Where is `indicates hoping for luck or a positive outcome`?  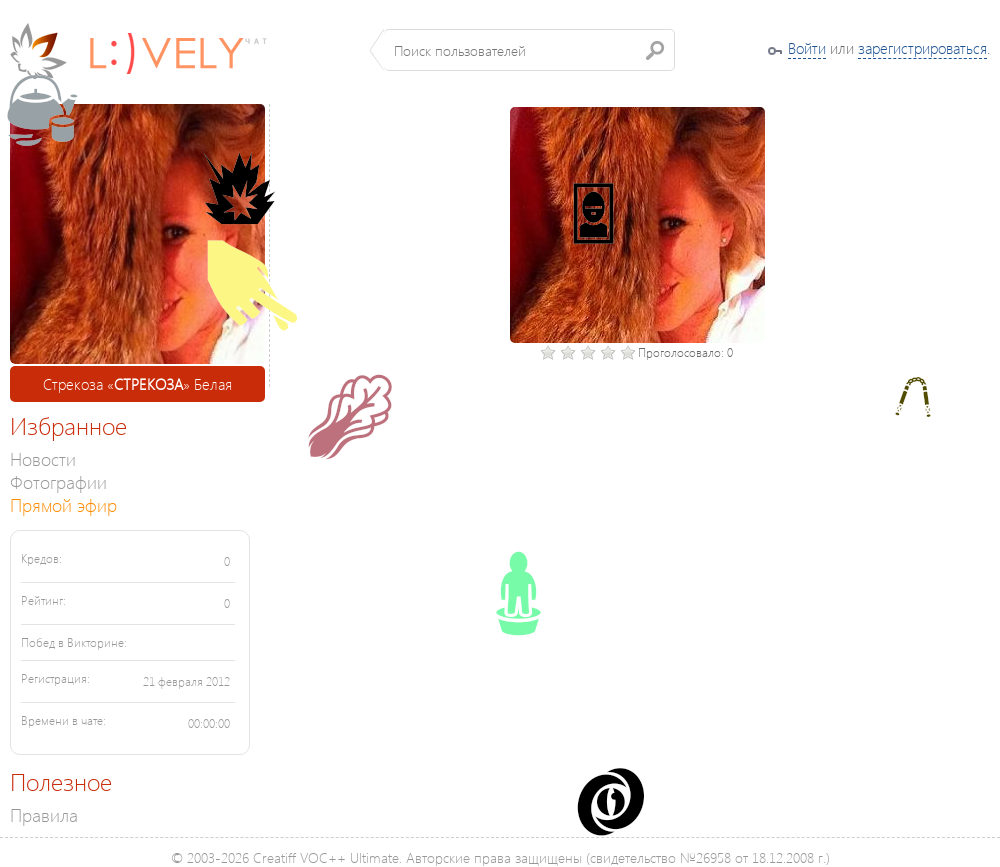 indicates hoping for luck or a positive outcome is located at coordinates (252, 285).